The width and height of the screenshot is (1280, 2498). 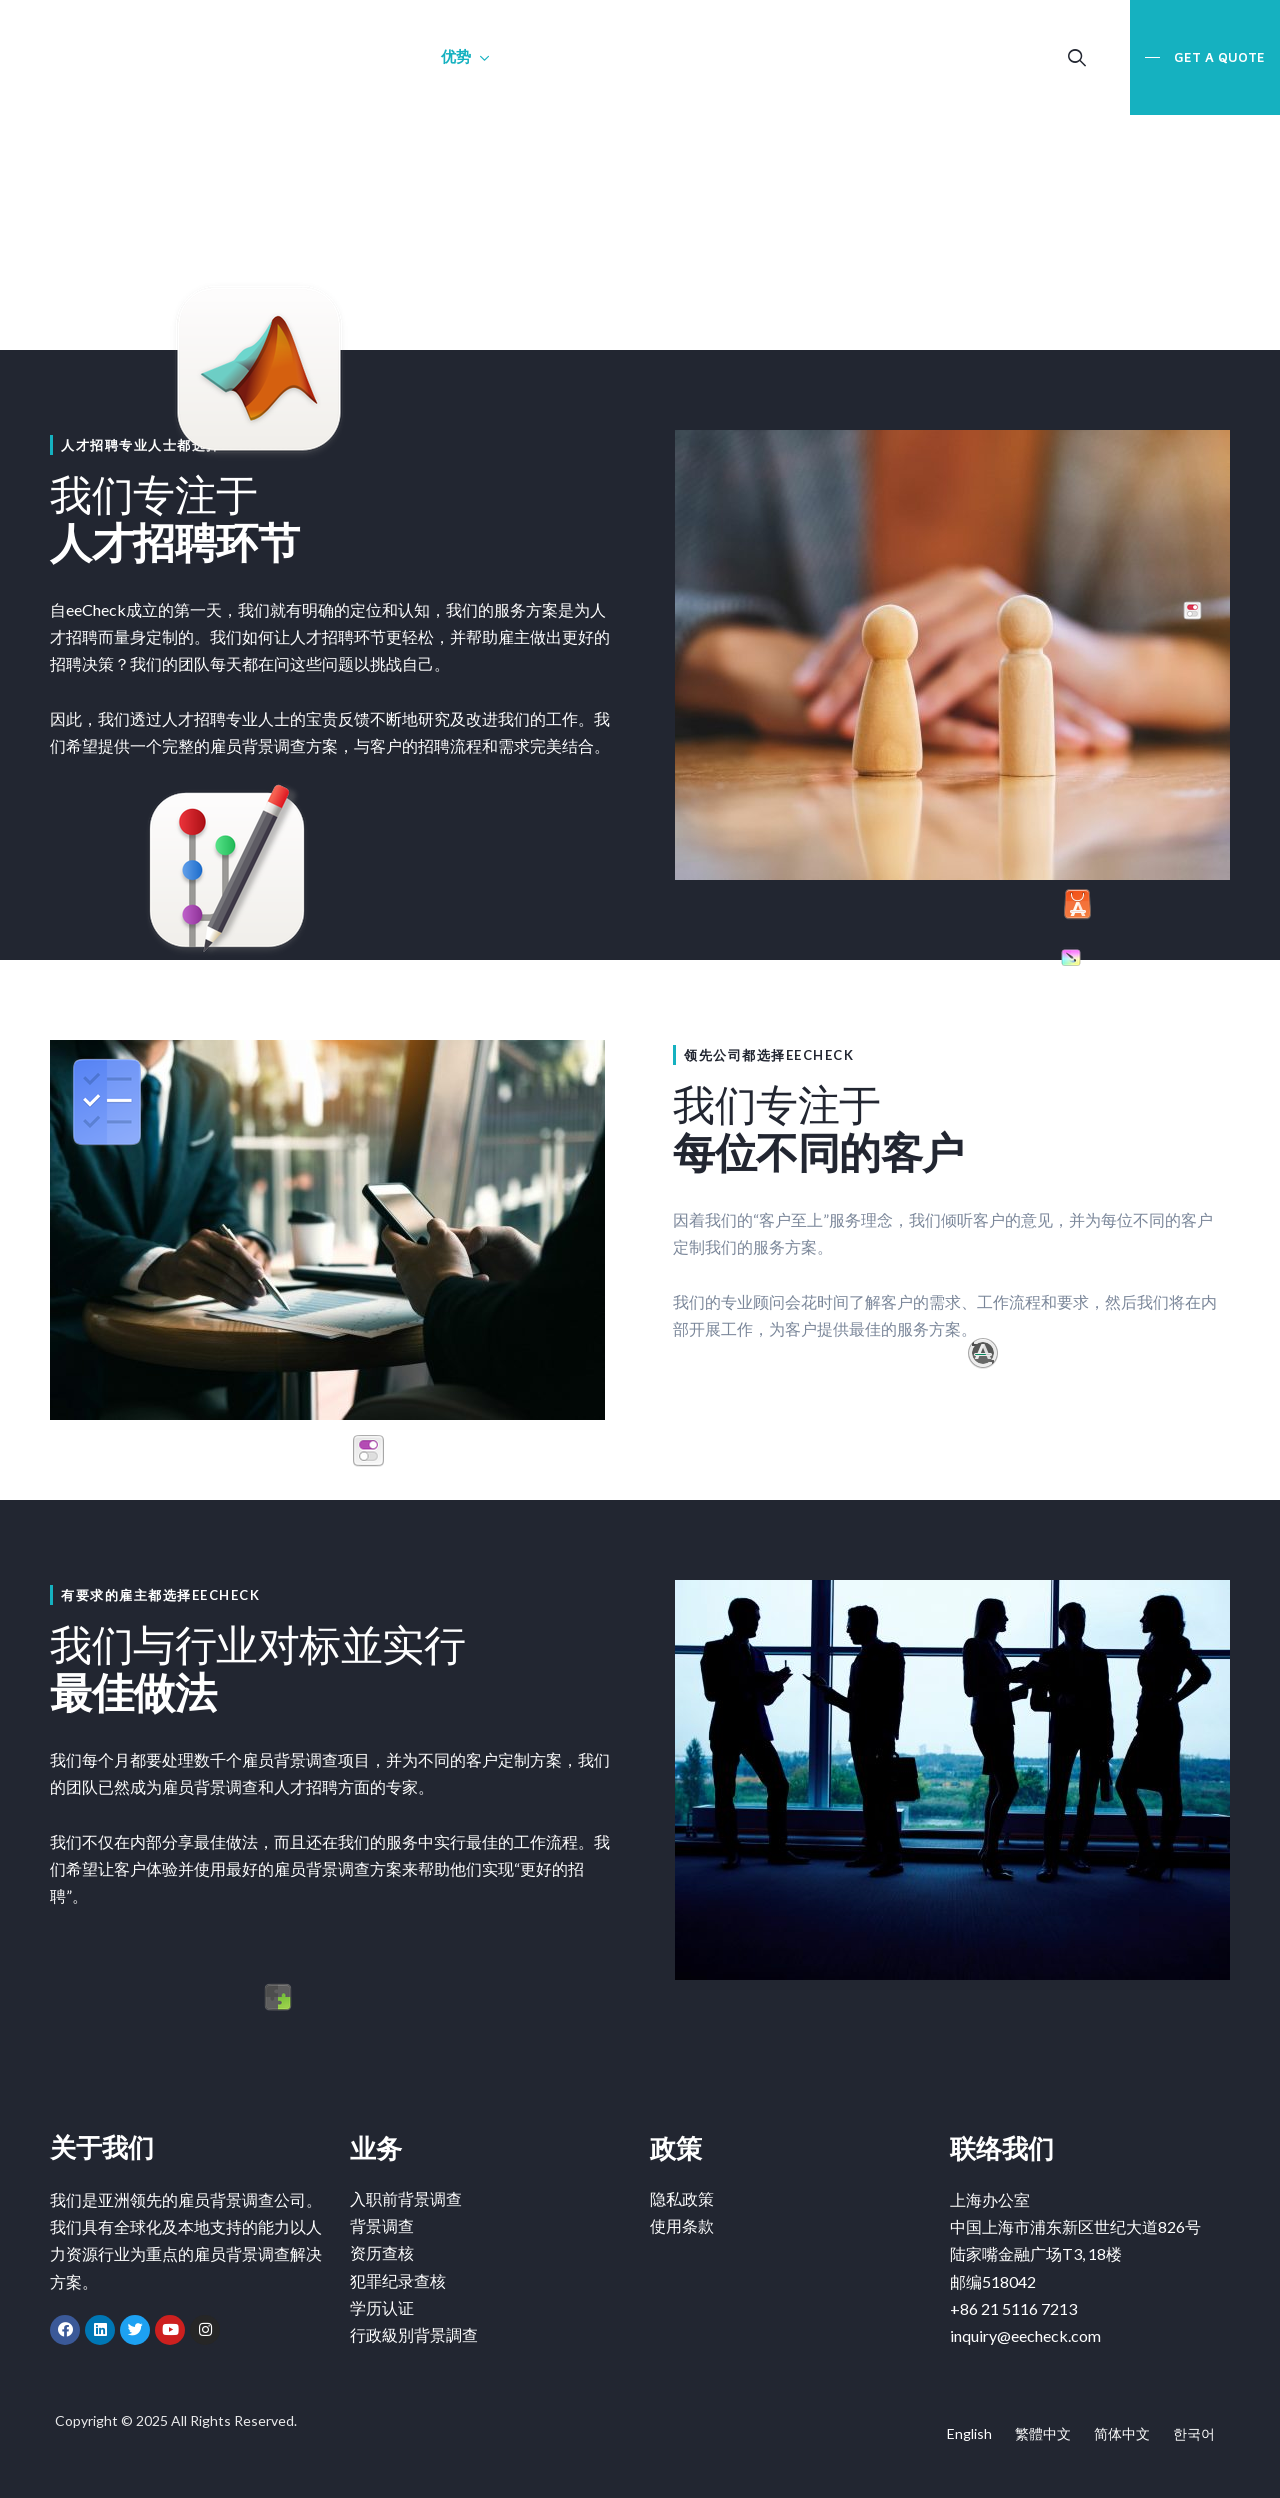 What do you see at coordinates (1071, 957) in the screenshot?
I see `open a Krita project file` at bounding box center [1071, 957].